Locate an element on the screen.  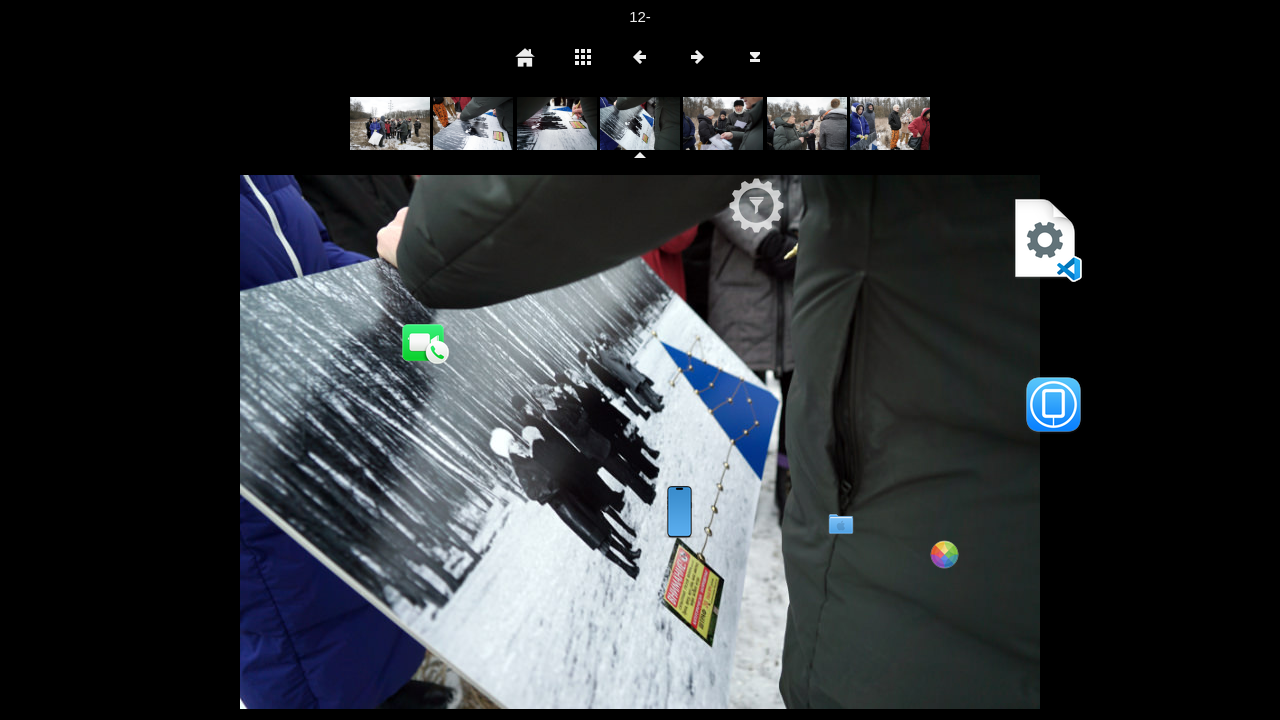
open apple system folder is located at coordinates (841, 524).